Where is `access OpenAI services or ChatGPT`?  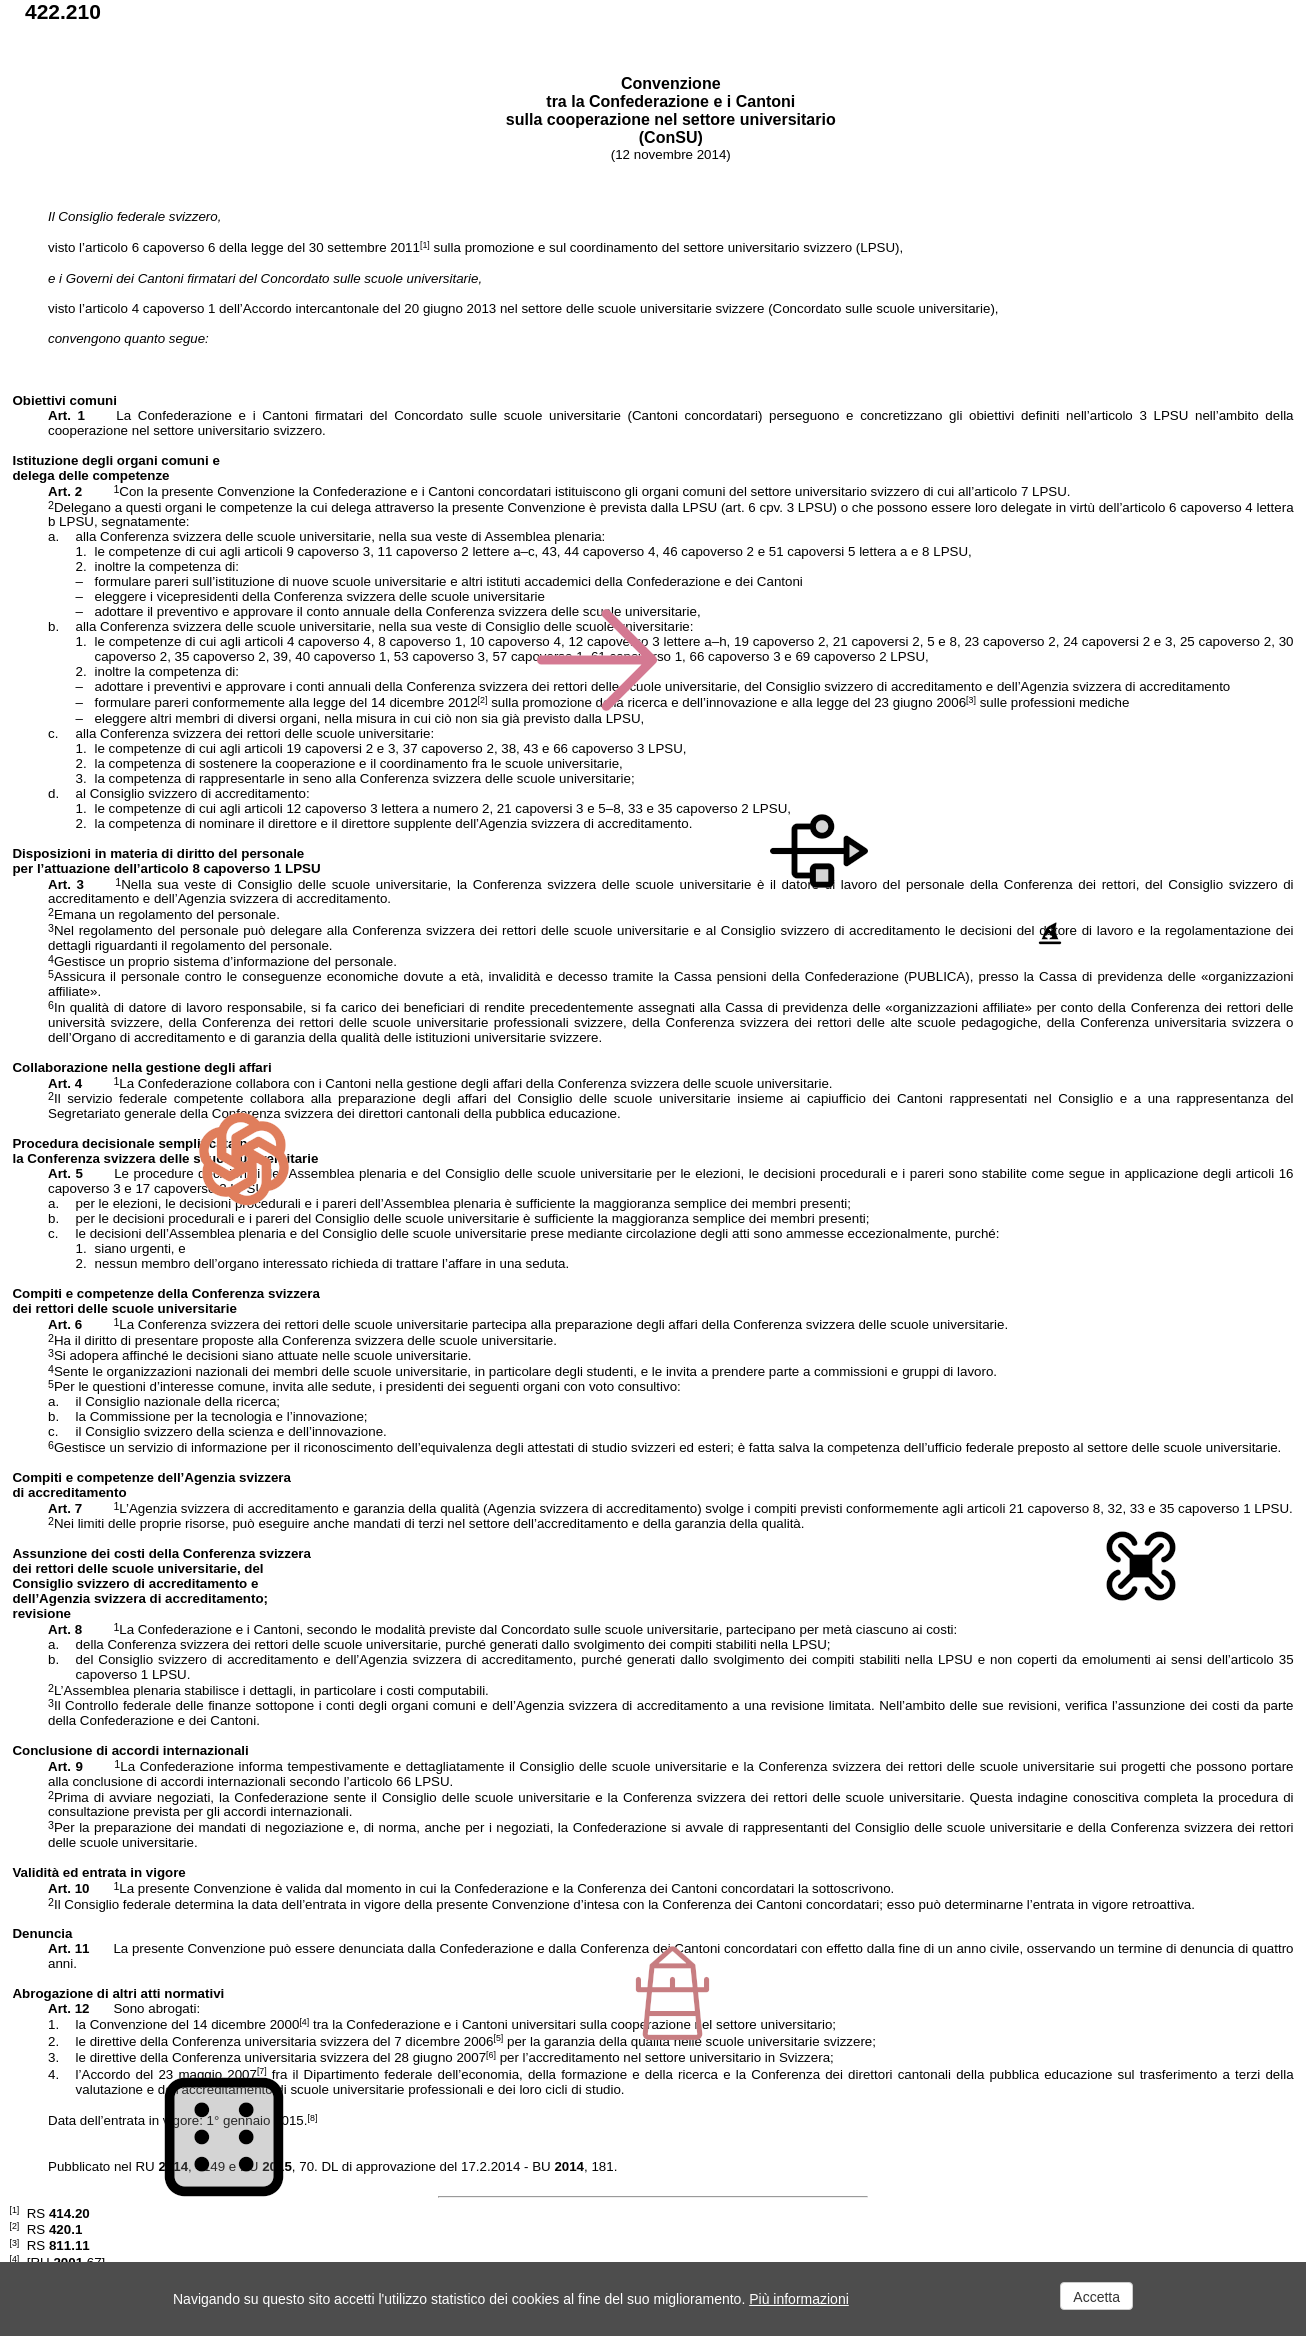 access OpenAI services or ChatGPT is located at coordinates (244, 1159).